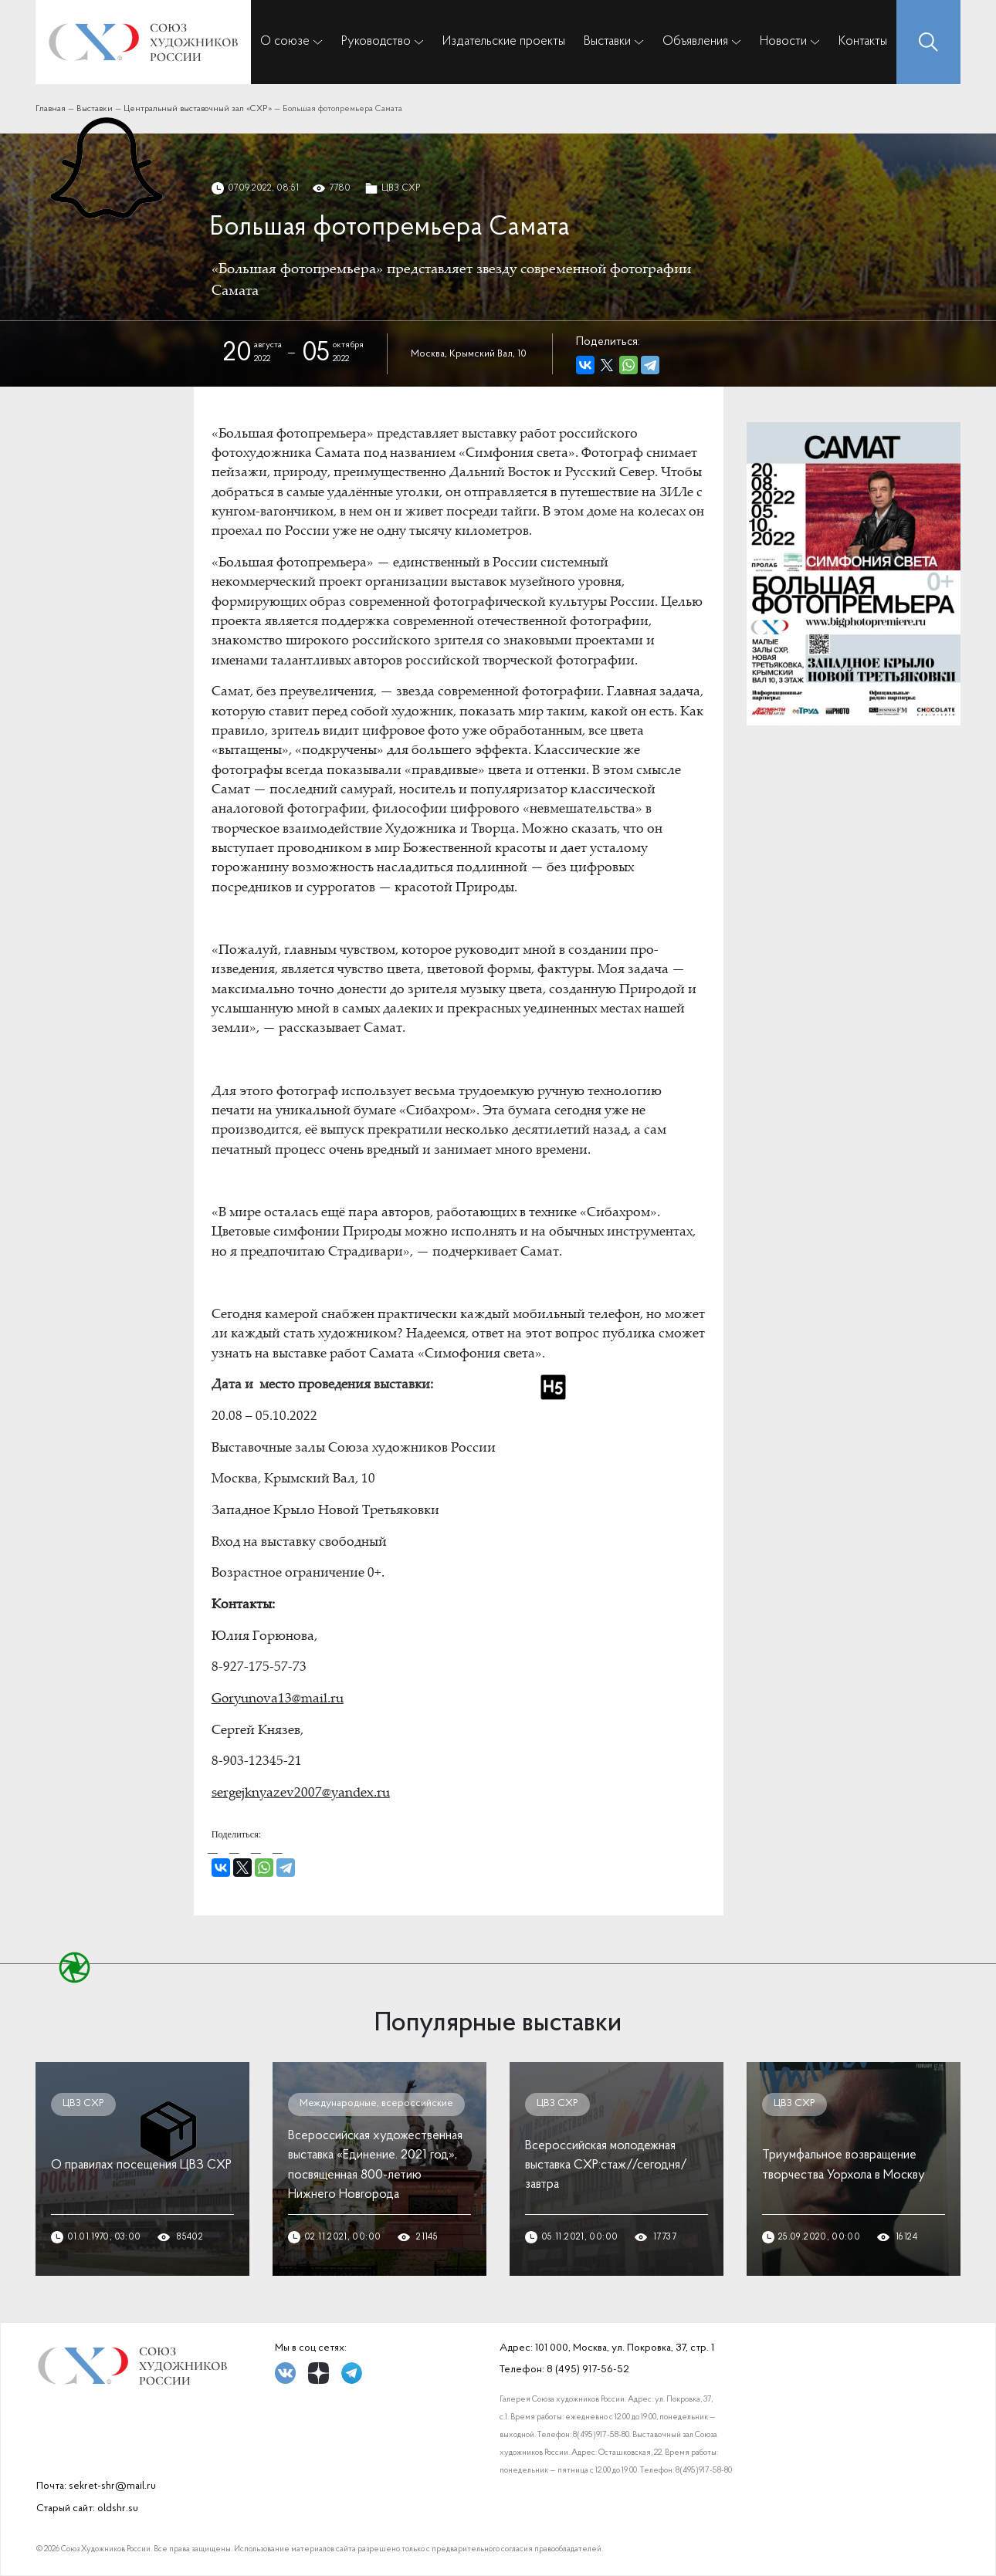  What do you see at coordinates (168, 2131) in the screenshot?
I see `view package or shipment details` at bounding box center [168, 2131].